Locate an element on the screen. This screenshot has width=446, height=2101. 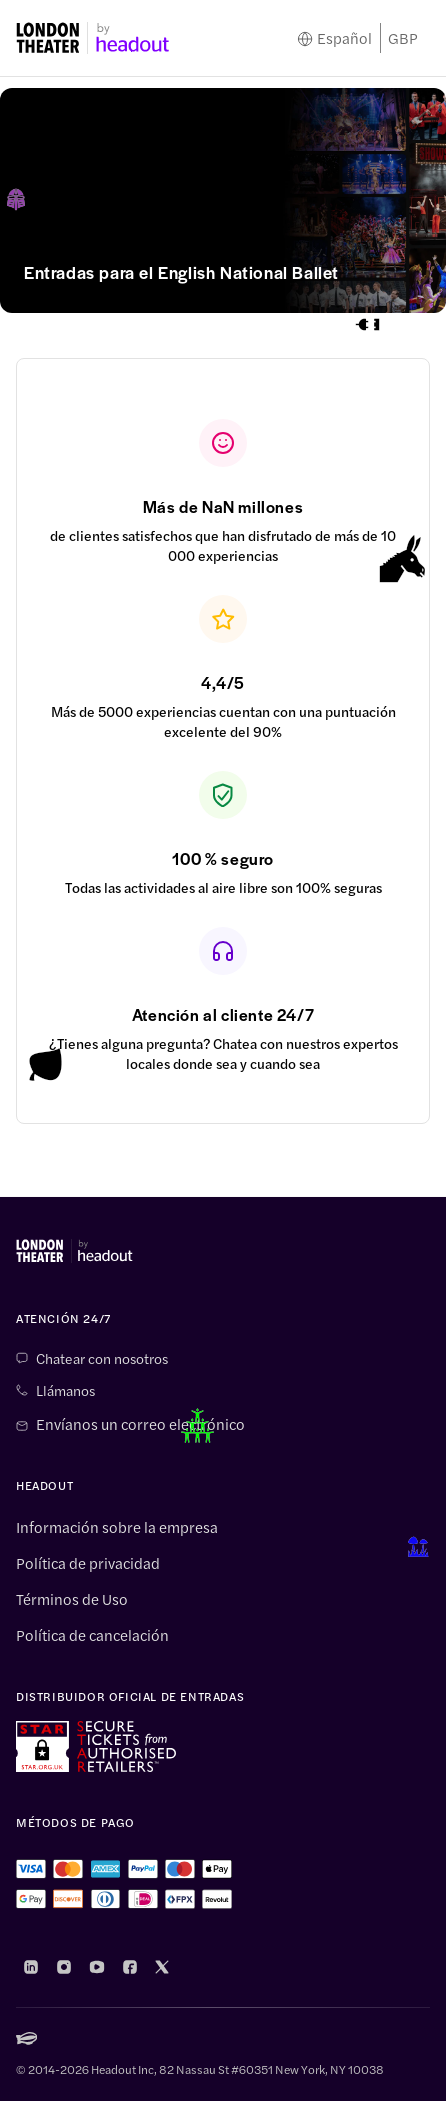
represents a donkey character or unit in a game is located at coordinates (403, 558).